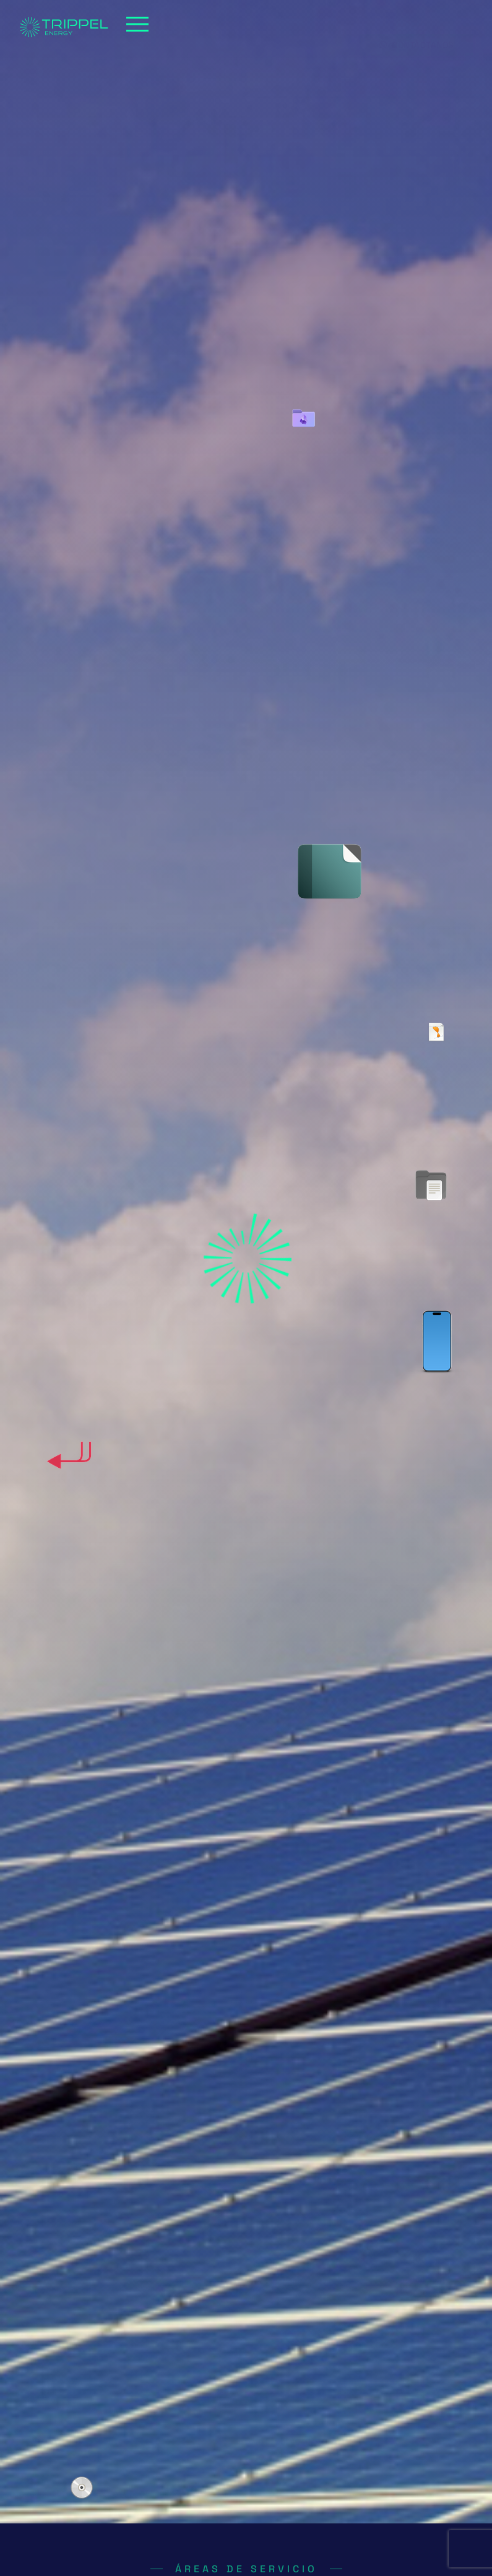 Image resolution: width=492 pixels, height=2576 pixels. Describe the element at coordinates (437, 1342) in the screenshot. I see `connected iPhone device` at that location.